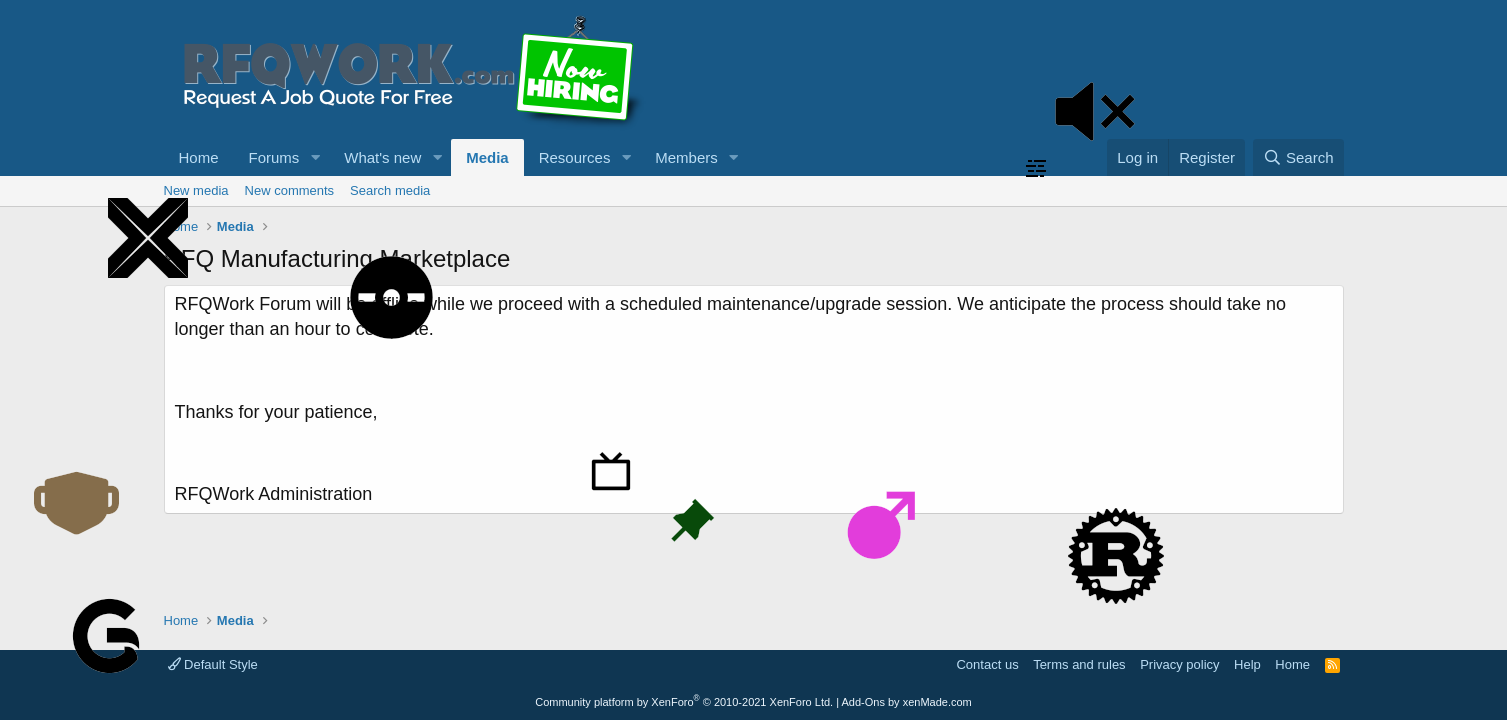  What do you see at coordinates (879, 523) in the screenshot?
I see `indicates male or men's section` at bounding box center [879, 523].